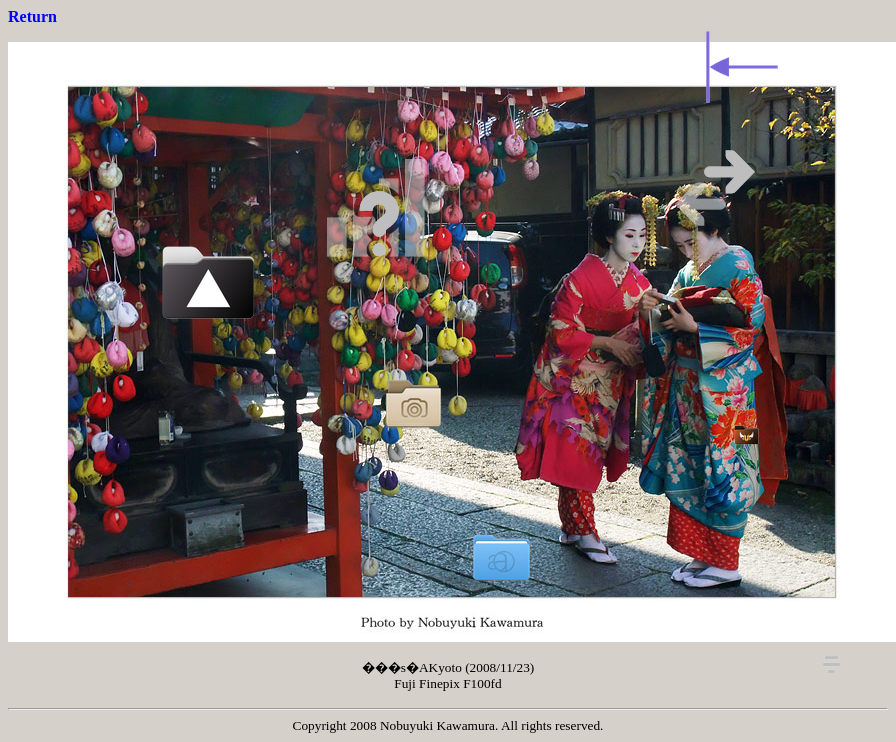 This screenshot has width=896, height=742. Describe the element at coordinates (746, 435) in the screenshot. I see `open asus tuf gaming files folder` at that location.